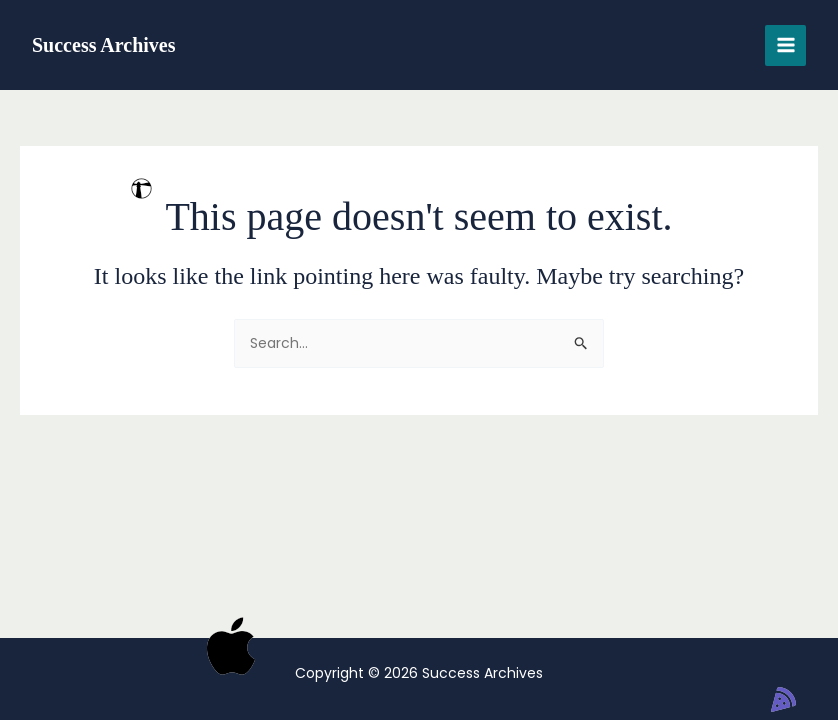  Describe the element at coordinates (231, 646) in the screenshot. I see `Apple company logo` at that location.